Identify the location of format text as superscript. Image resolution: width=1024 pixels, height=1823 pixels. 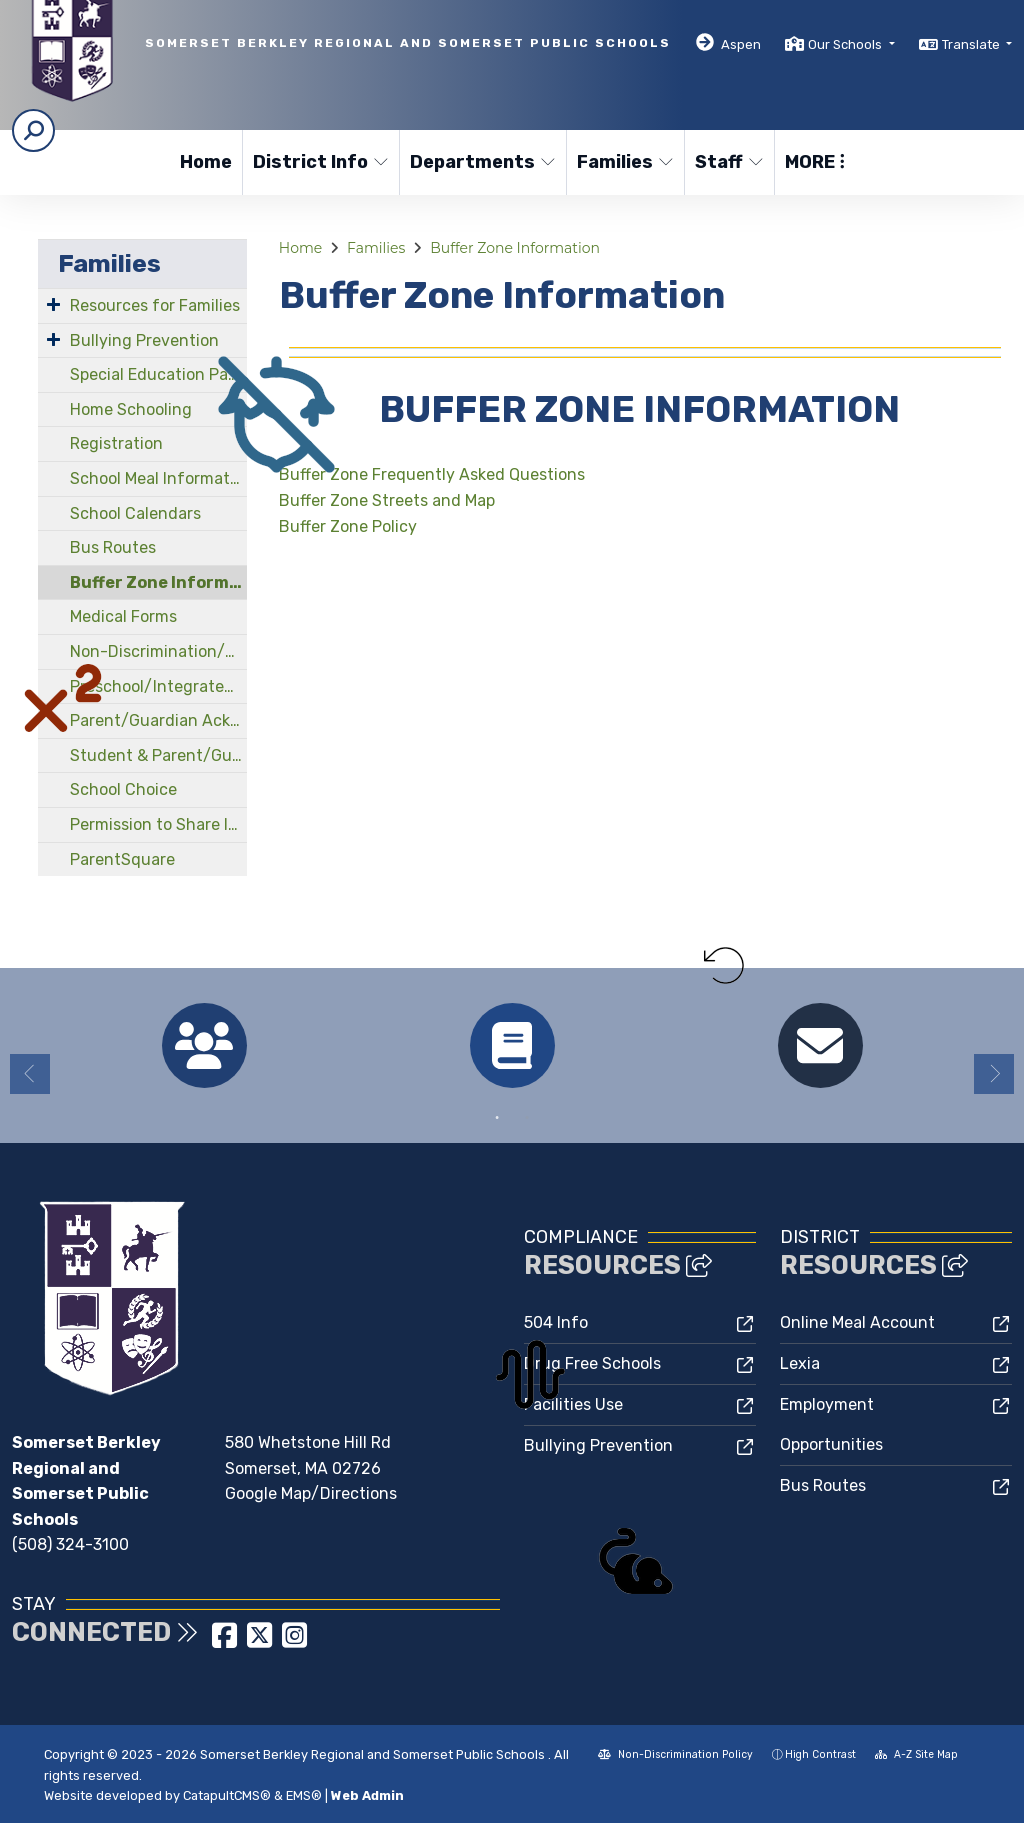
(63, 698).